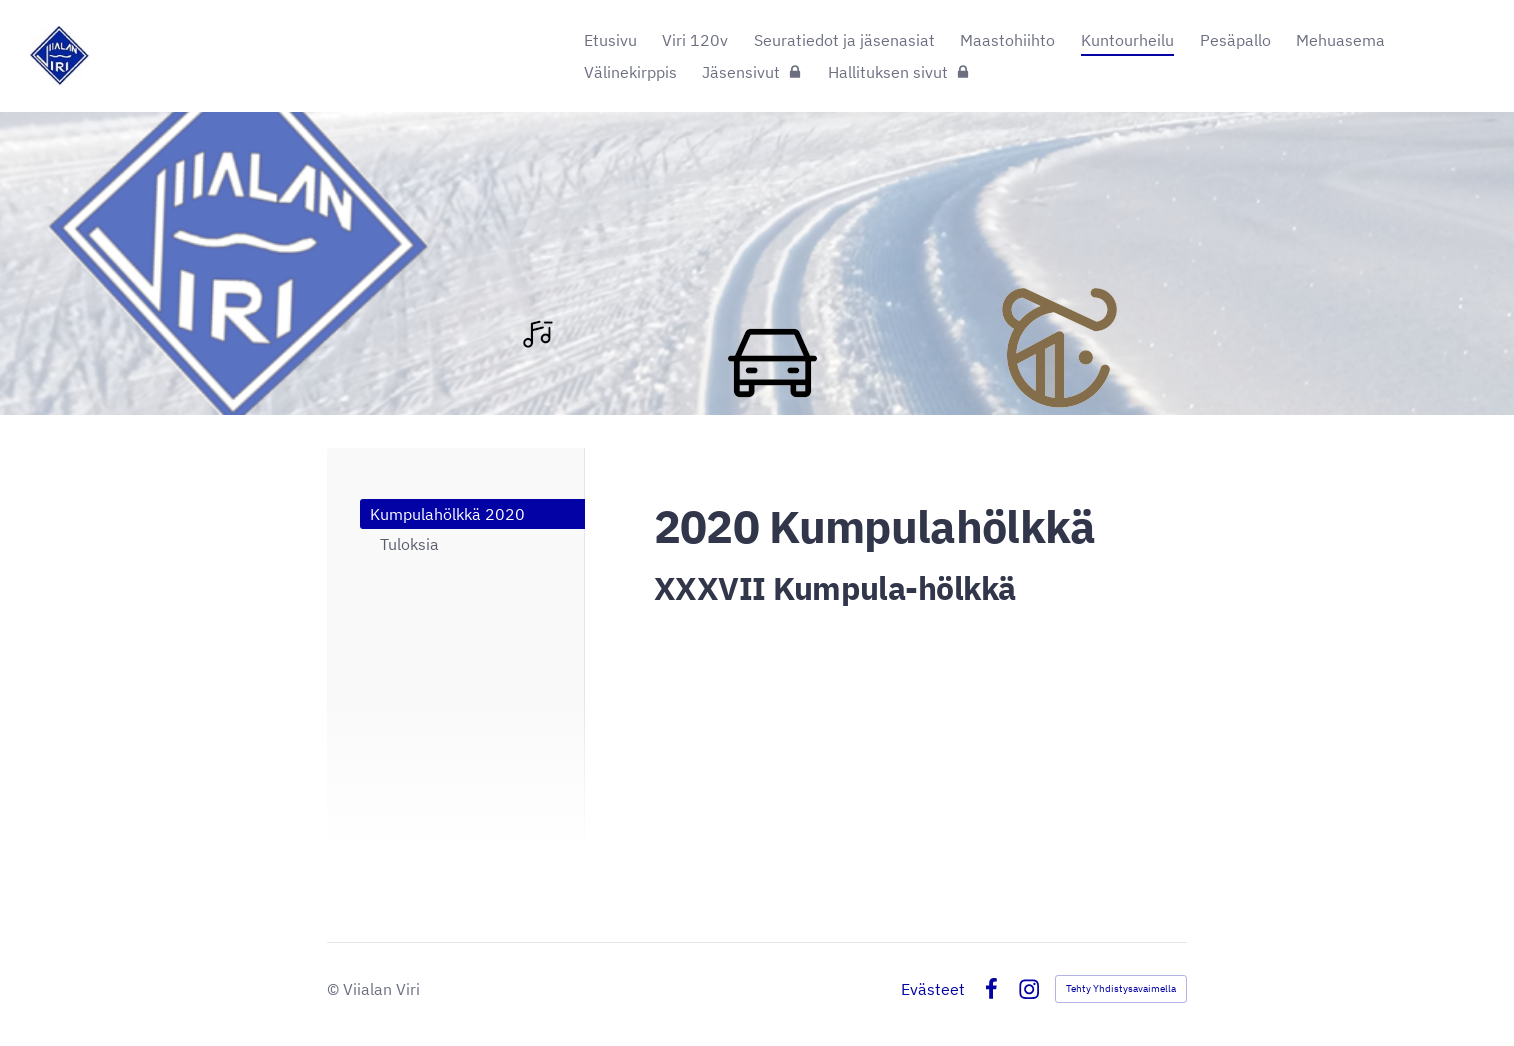 This screenshot has height=1046, width=1514. Describe the element at coordinates (772, 364) in the screenshot. I see `access vehicle or car-related features` at that location.